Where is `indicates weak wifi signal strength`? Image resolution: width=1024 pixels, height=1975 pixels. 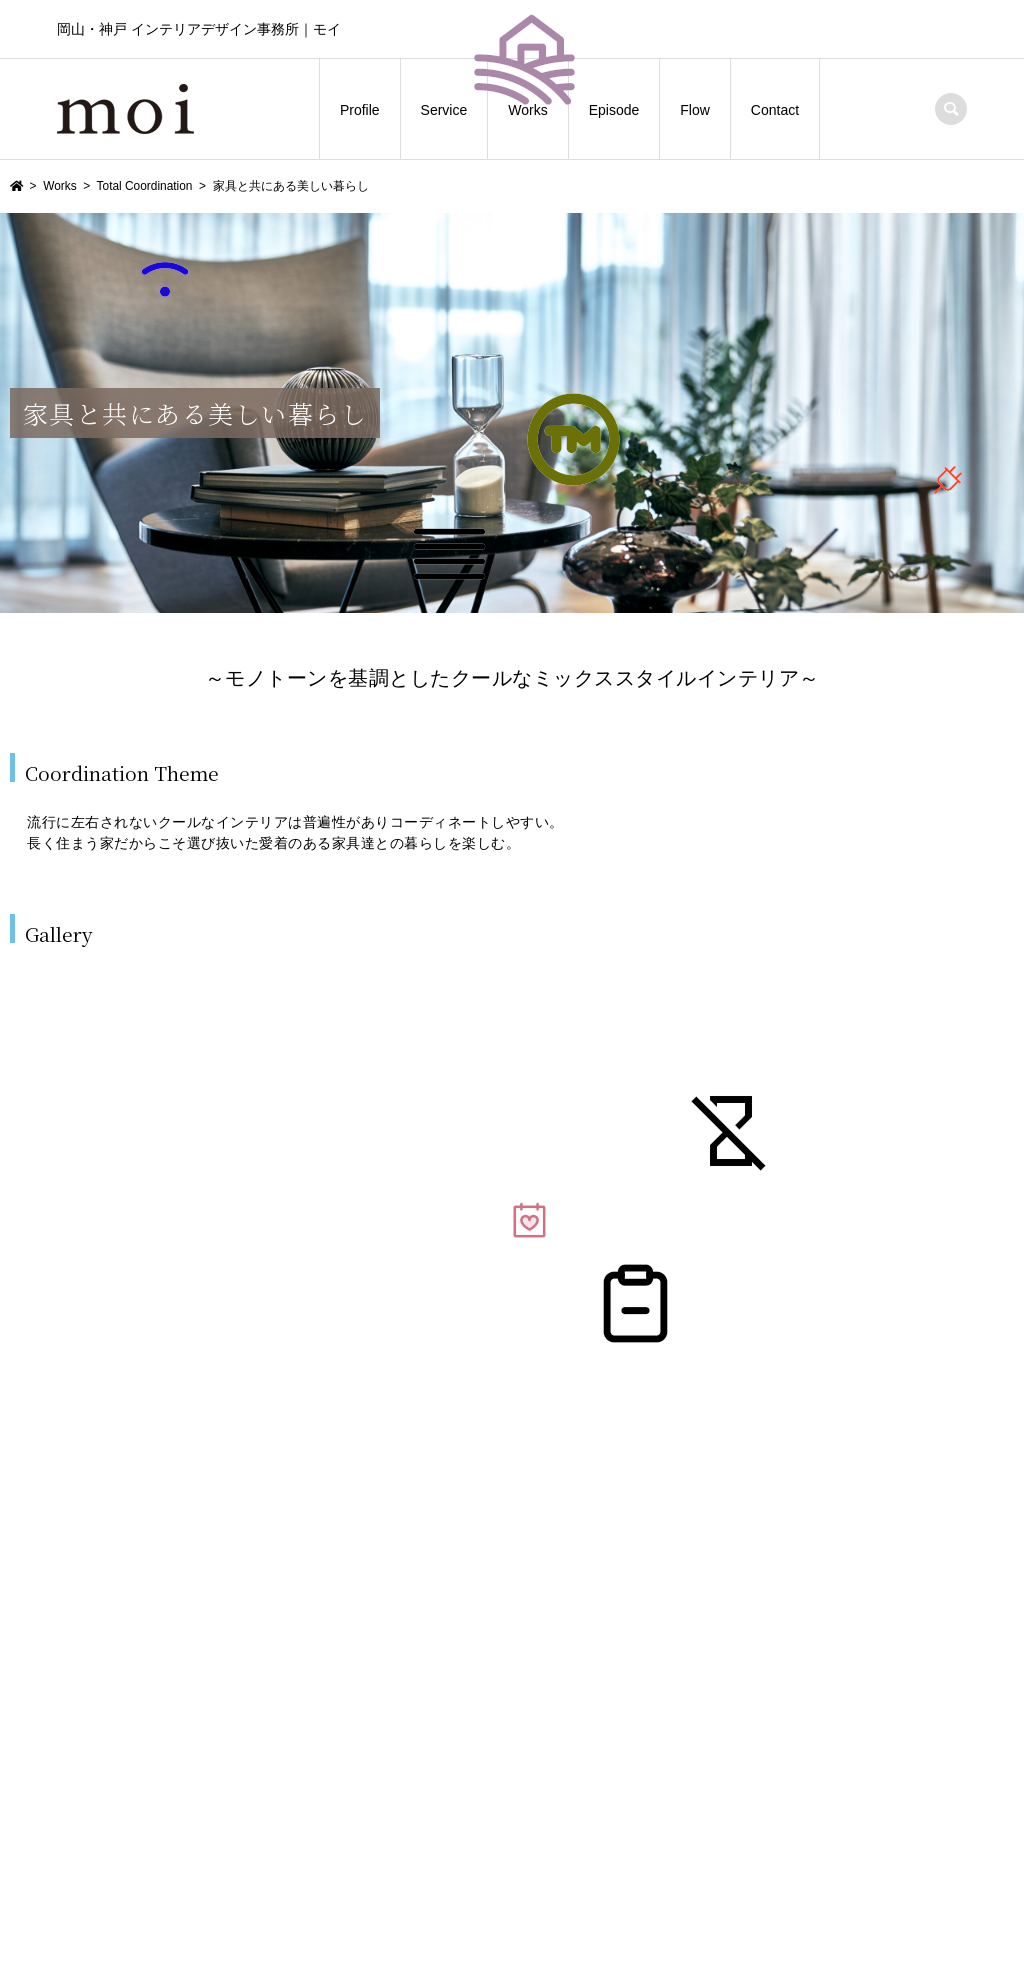
indicates weak wifi signal strength is located at coordinates (165, 253).